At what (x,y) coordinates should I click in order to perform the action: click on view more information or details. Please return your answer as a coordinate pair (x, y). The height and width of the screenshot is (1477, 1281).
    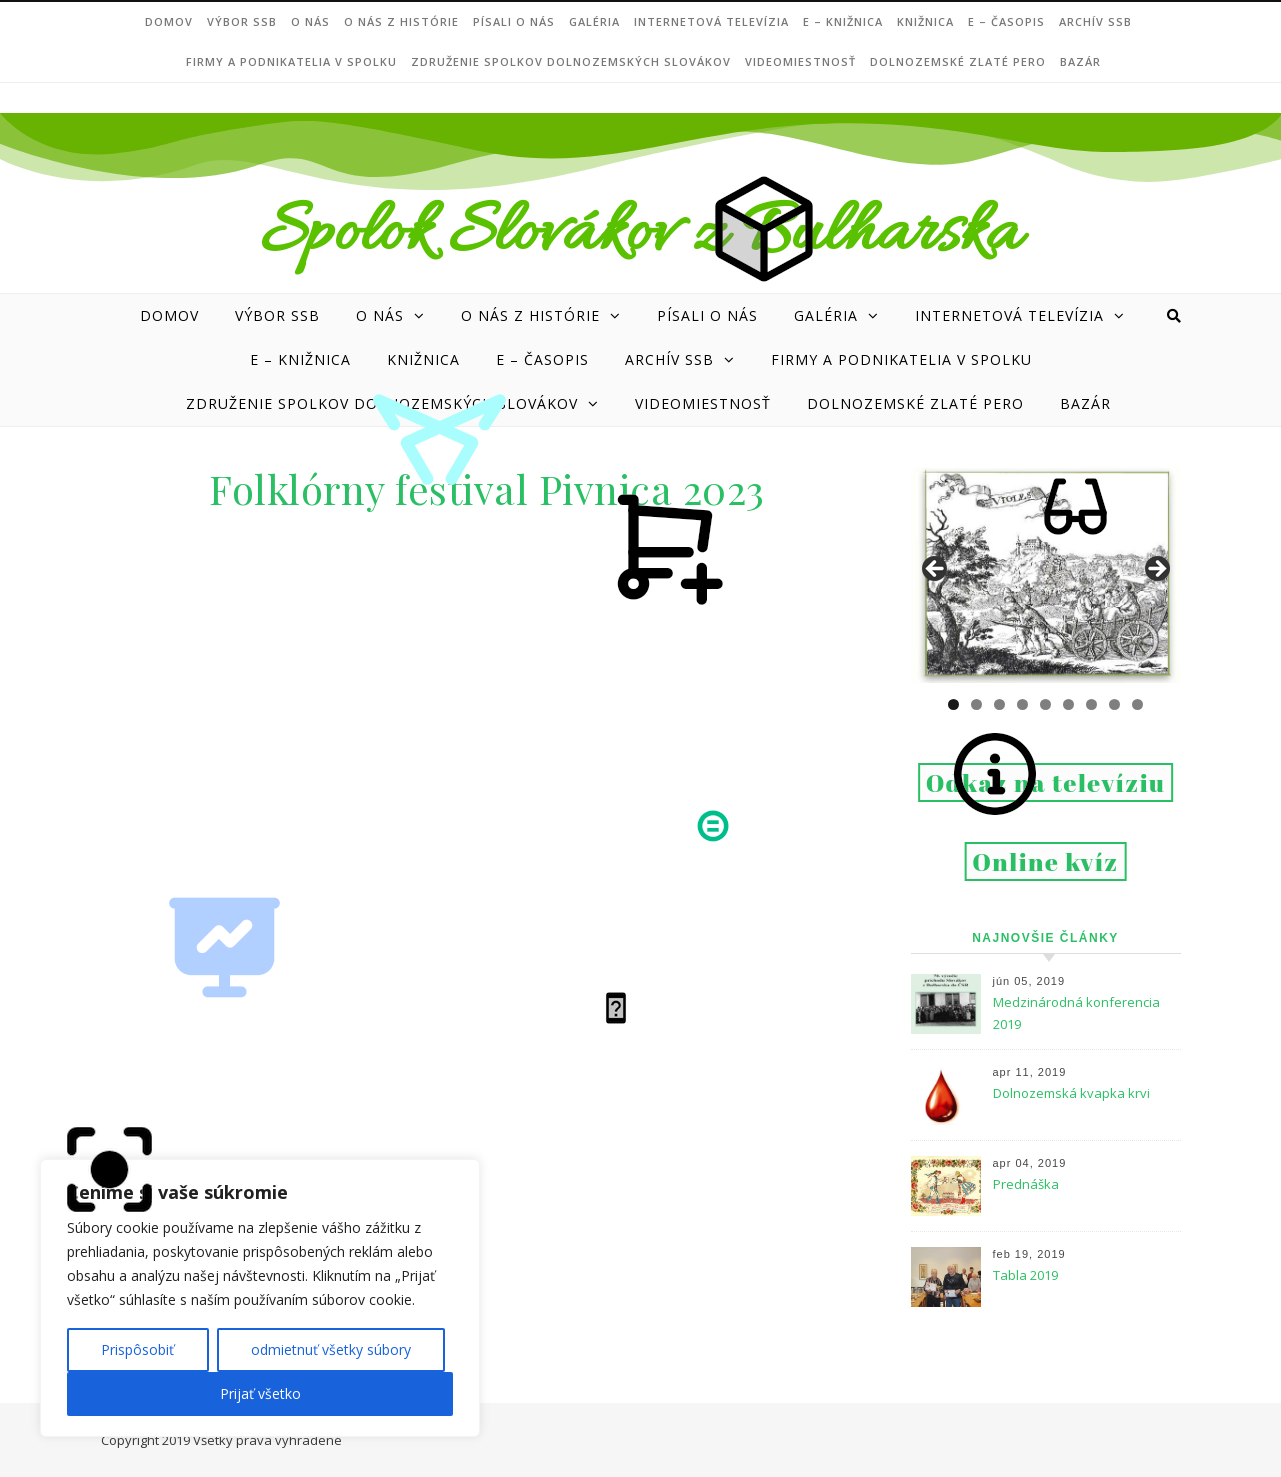
    Looking at the image, I should click on (995, 774).